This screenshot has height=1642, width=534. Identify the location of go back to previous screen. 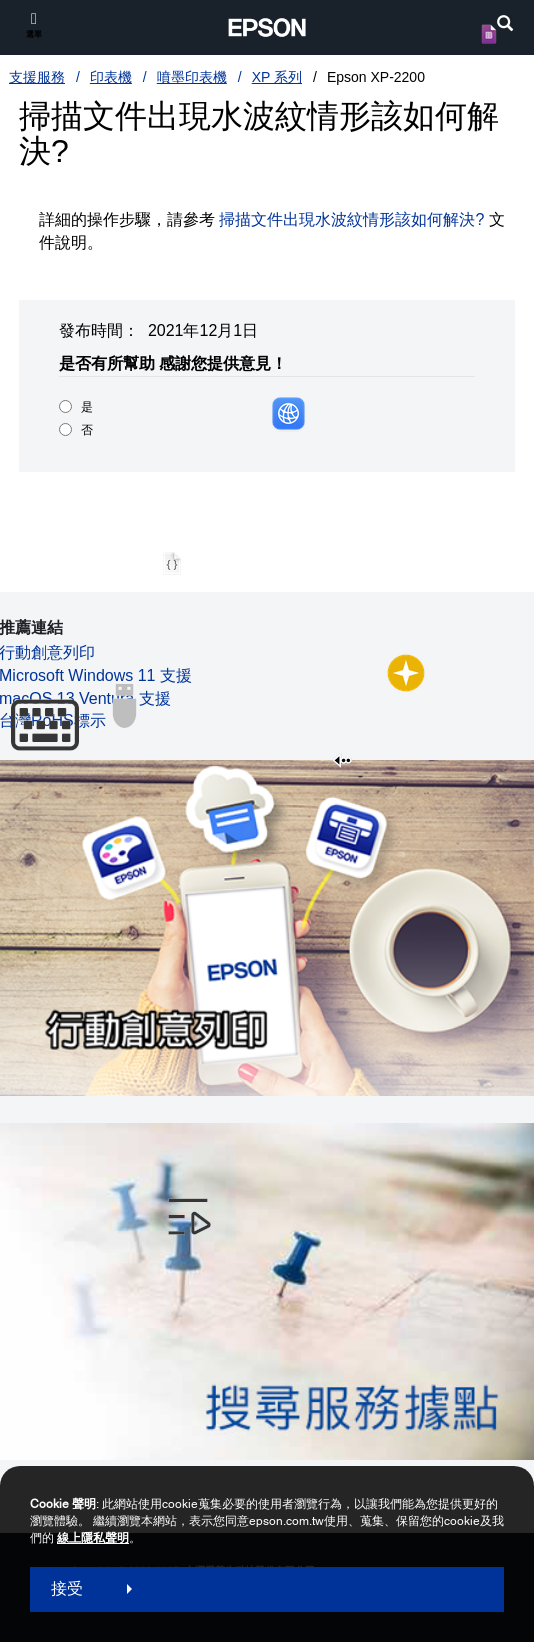
(343, 761).